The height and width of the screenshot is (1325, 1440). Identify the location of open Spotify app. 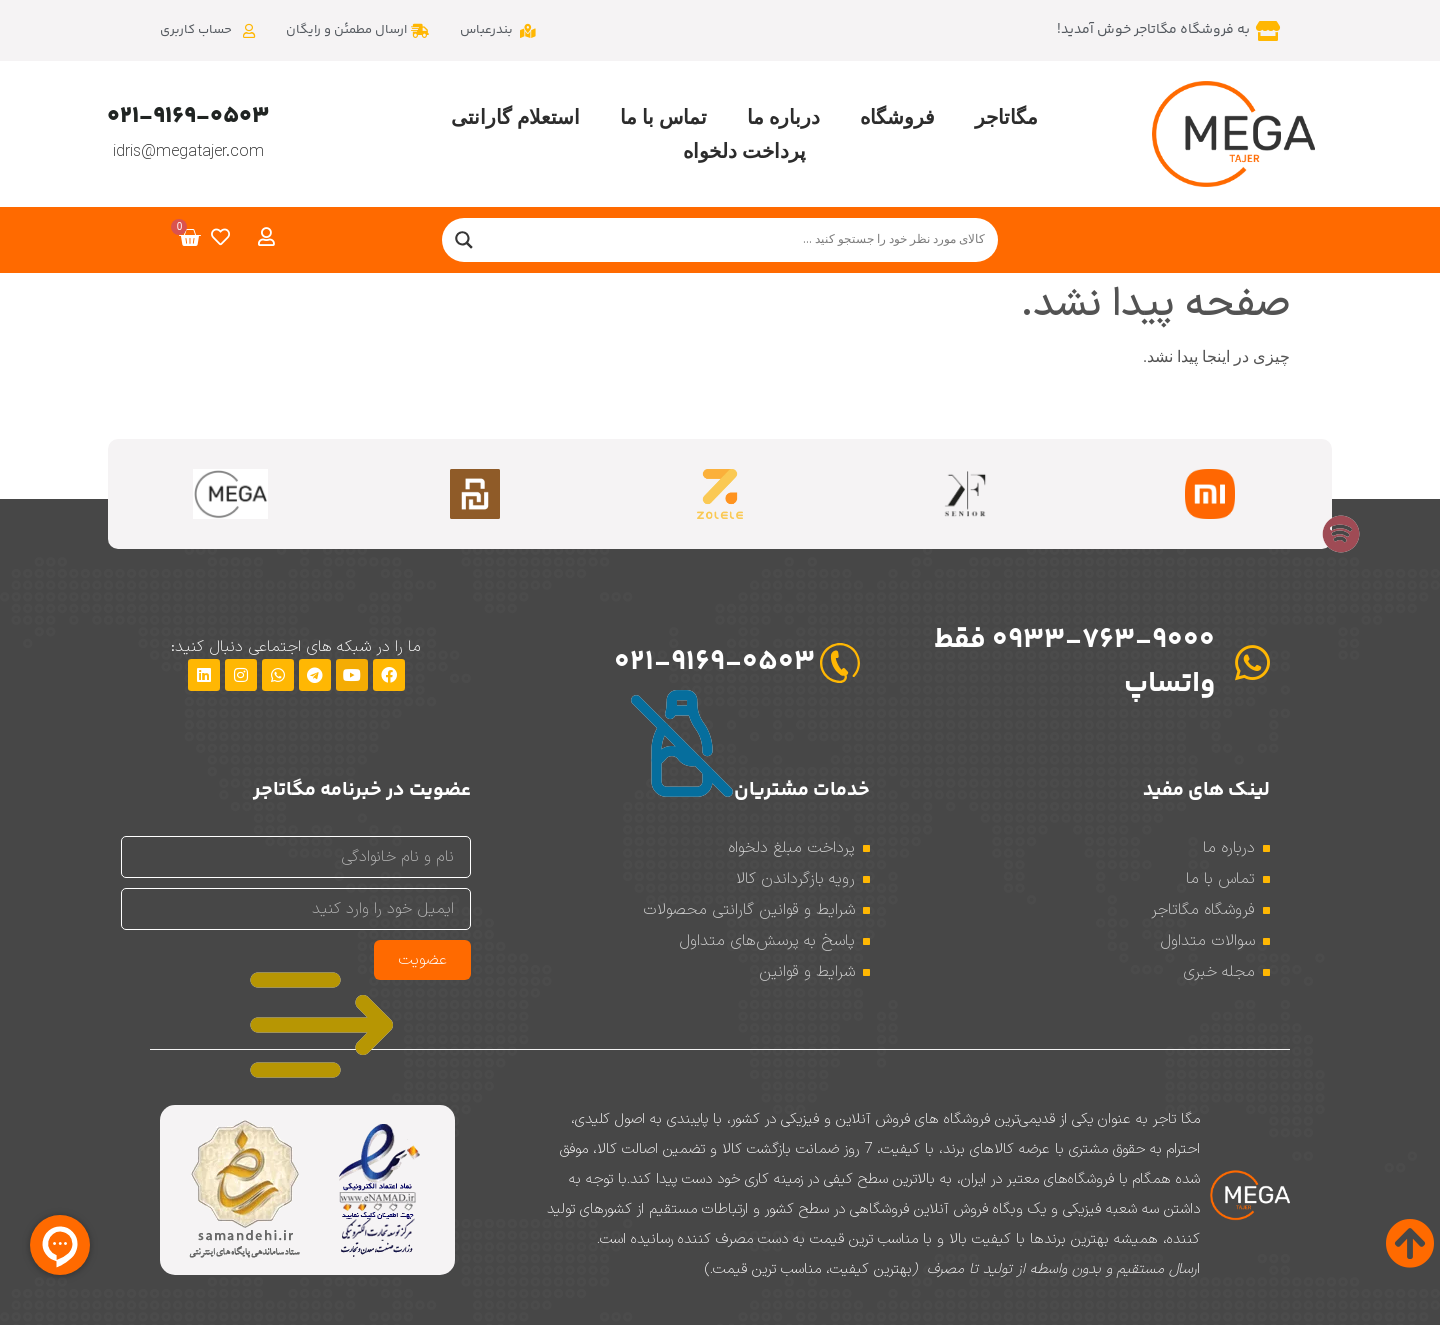
(1341, 534).